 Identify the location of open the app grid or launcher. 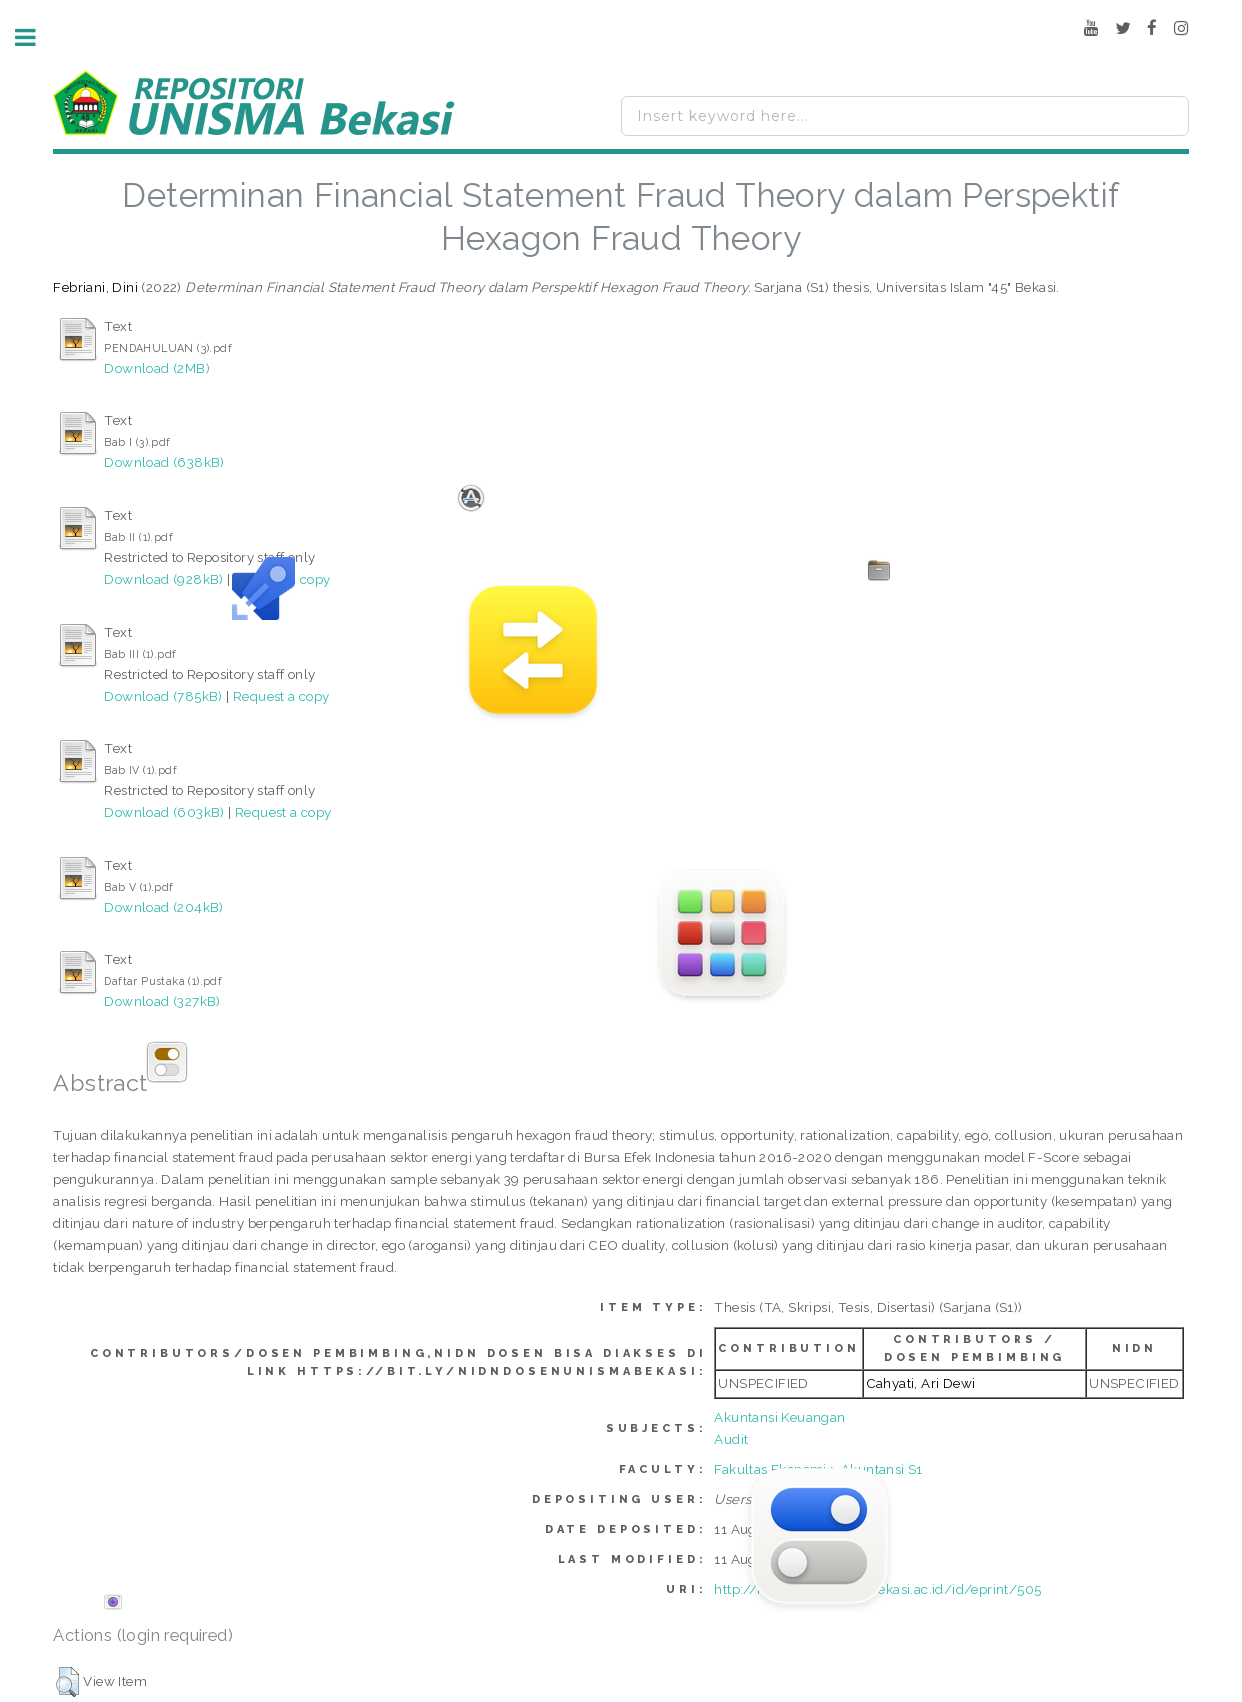
(722, 933).